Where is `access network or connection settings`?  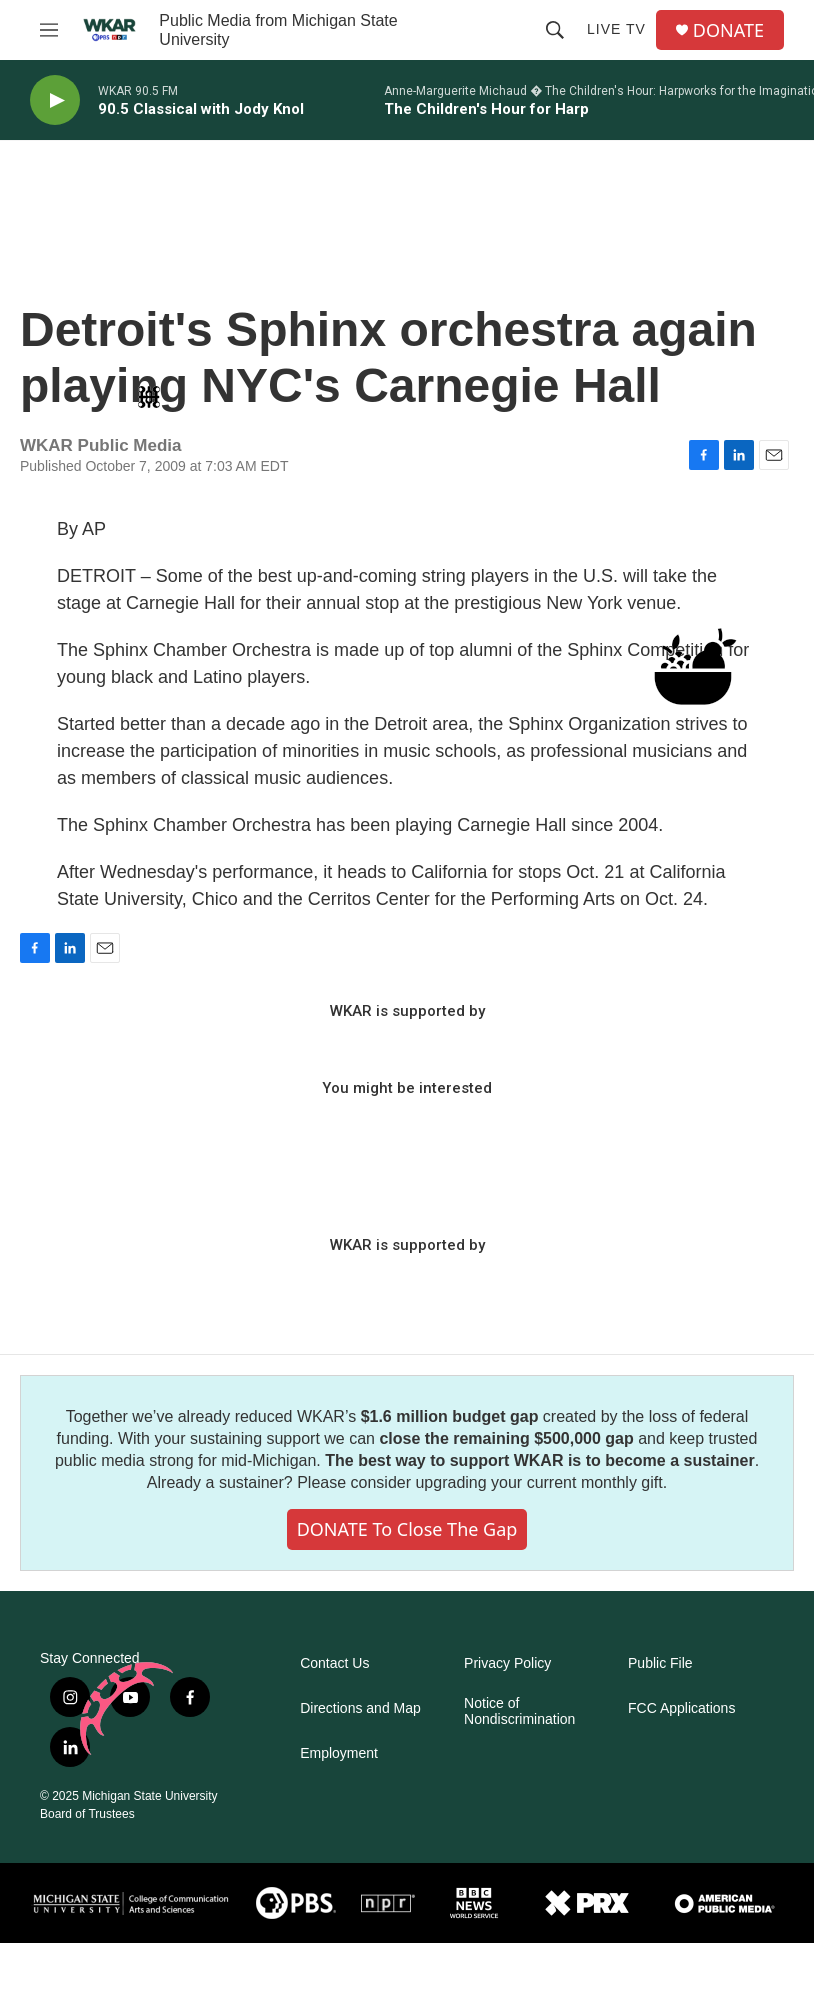
access network or connection settings is located at coordinates (149, 397).